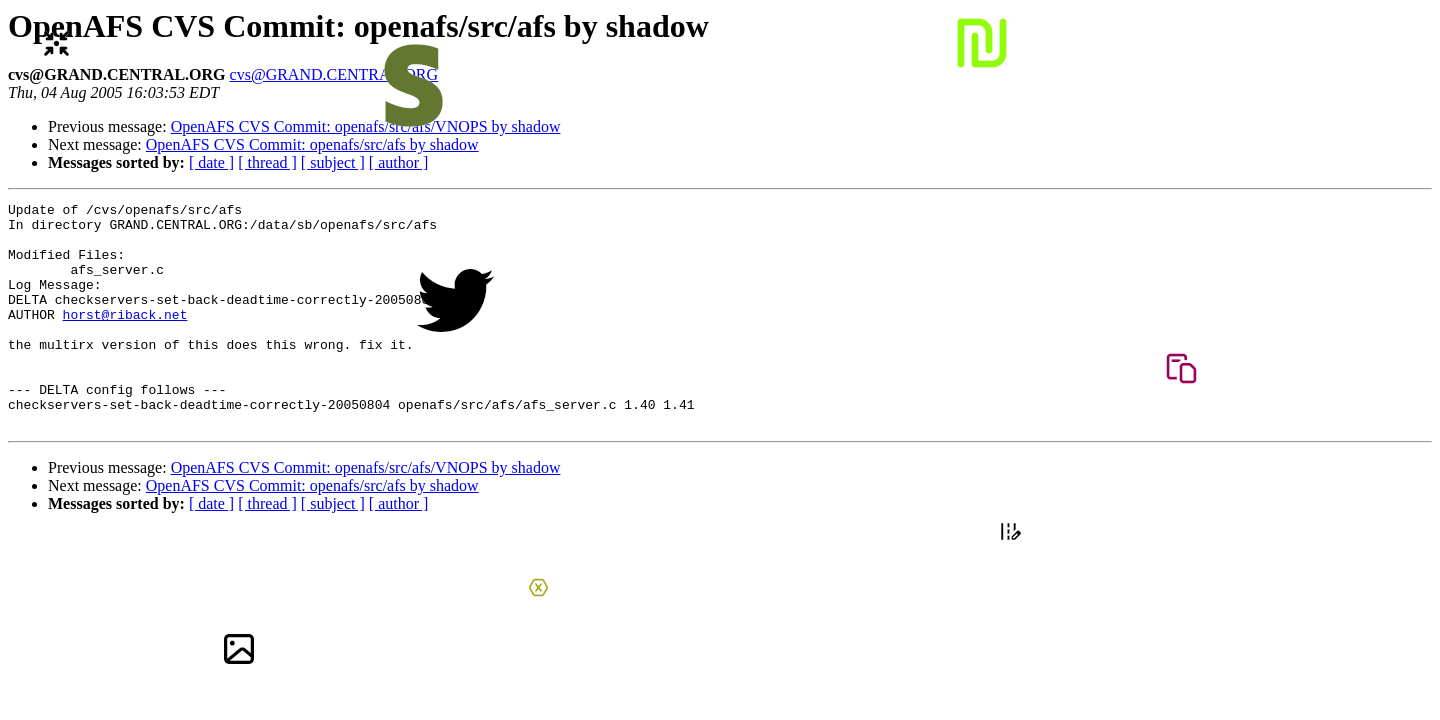 This screenshot has width=1440, height=720. Describe the element at coordinates (56, 43) in the screenshot. I see `collapse or minimize content to center` at that location.